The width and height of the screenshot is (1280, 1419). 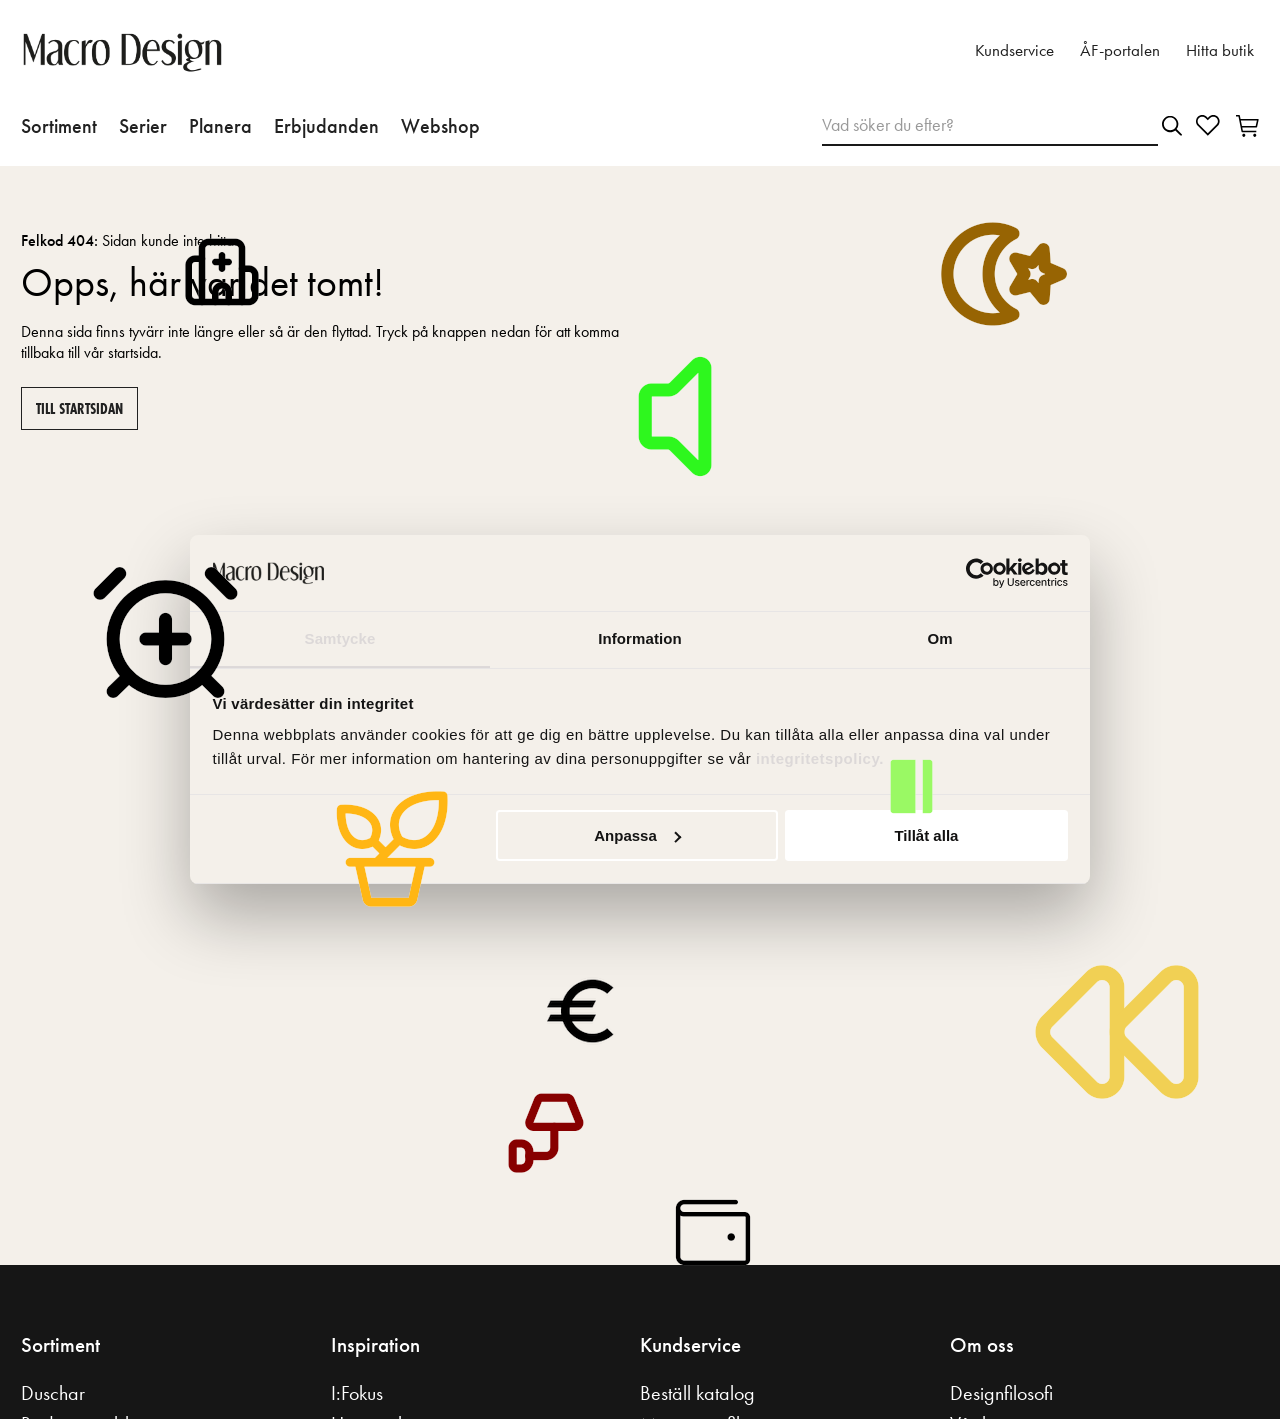 I want to click on rewind or skip backward in media playback, so click(x=1117, y=1032).